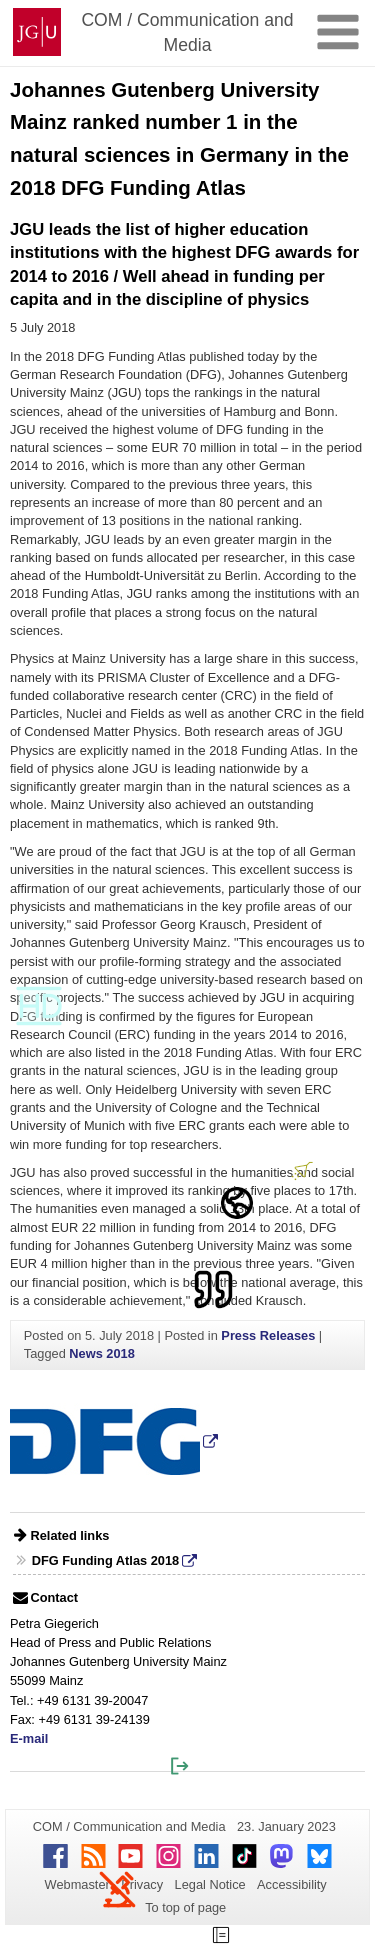 This screenshot has width=375, height=1949. I want to click on open your notebook or notes, so click(221, 1935).